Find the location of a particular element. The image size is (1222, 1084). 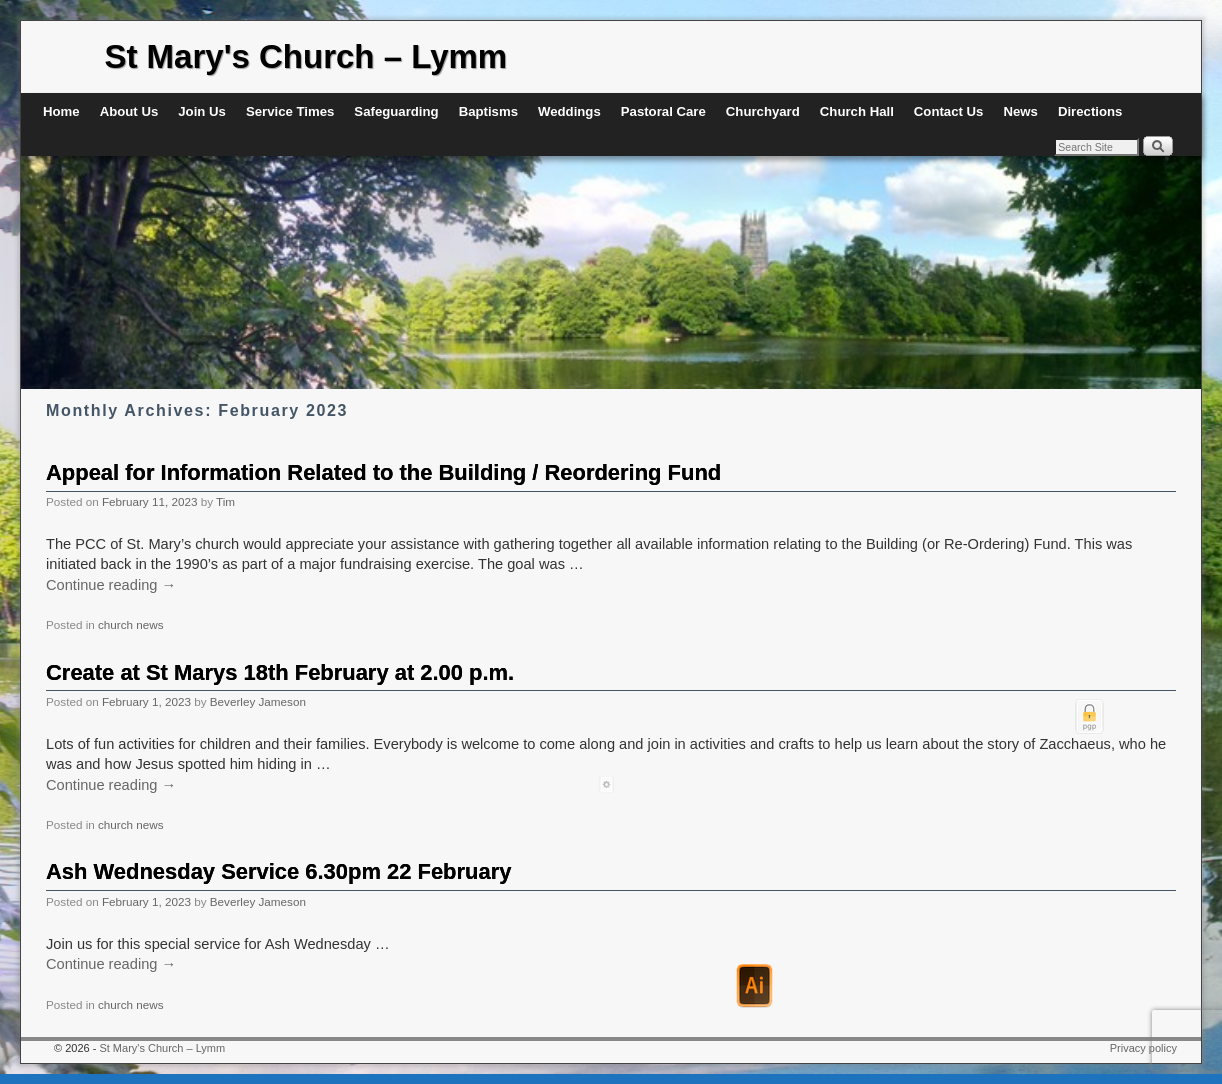

open an Adobe Illustrator file is located at coordinates (754, 985).